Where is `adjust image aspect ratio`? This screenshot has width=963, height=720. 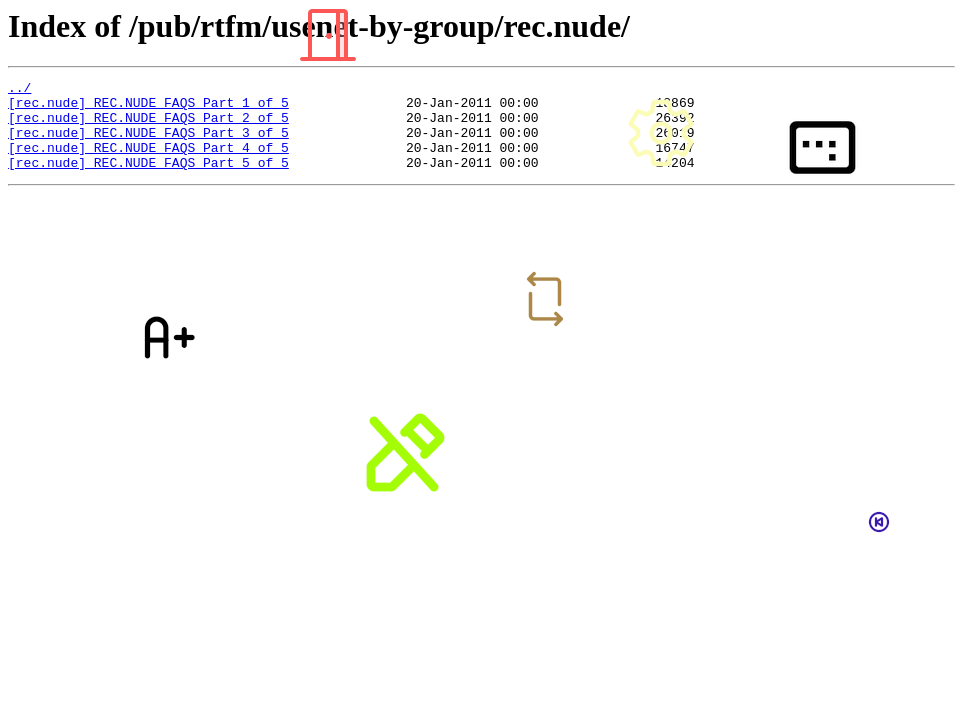 adjust image aspect ratio is located at coordinates (822, 147).